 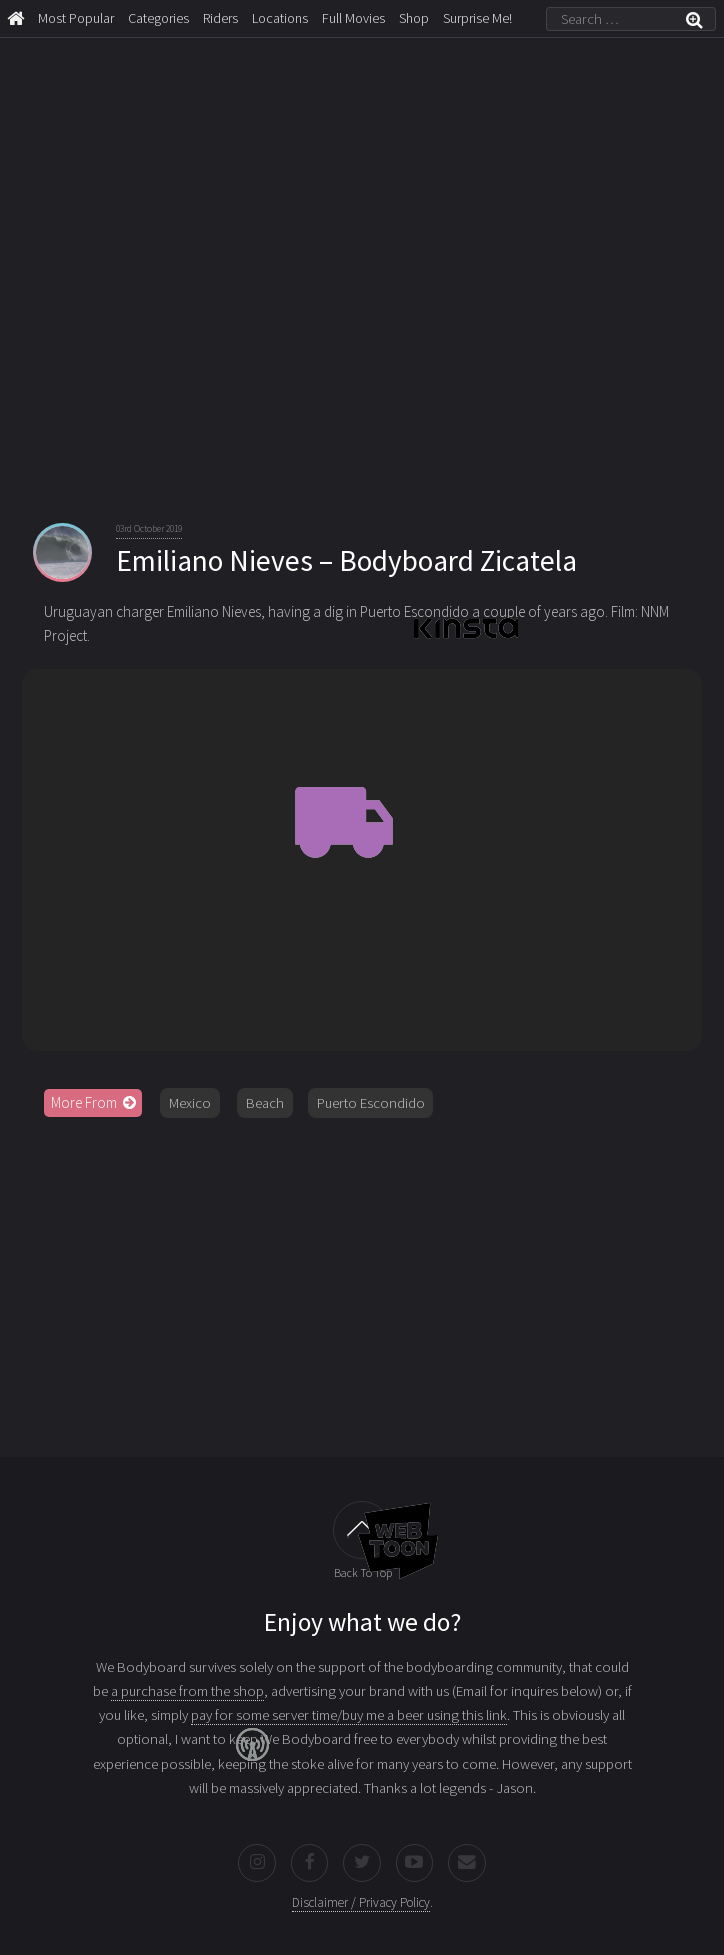 What do you see at coordinates (398, 1541) in the screenshot?
I see `open the Webtoon app` at bounding box center [398, 1541].